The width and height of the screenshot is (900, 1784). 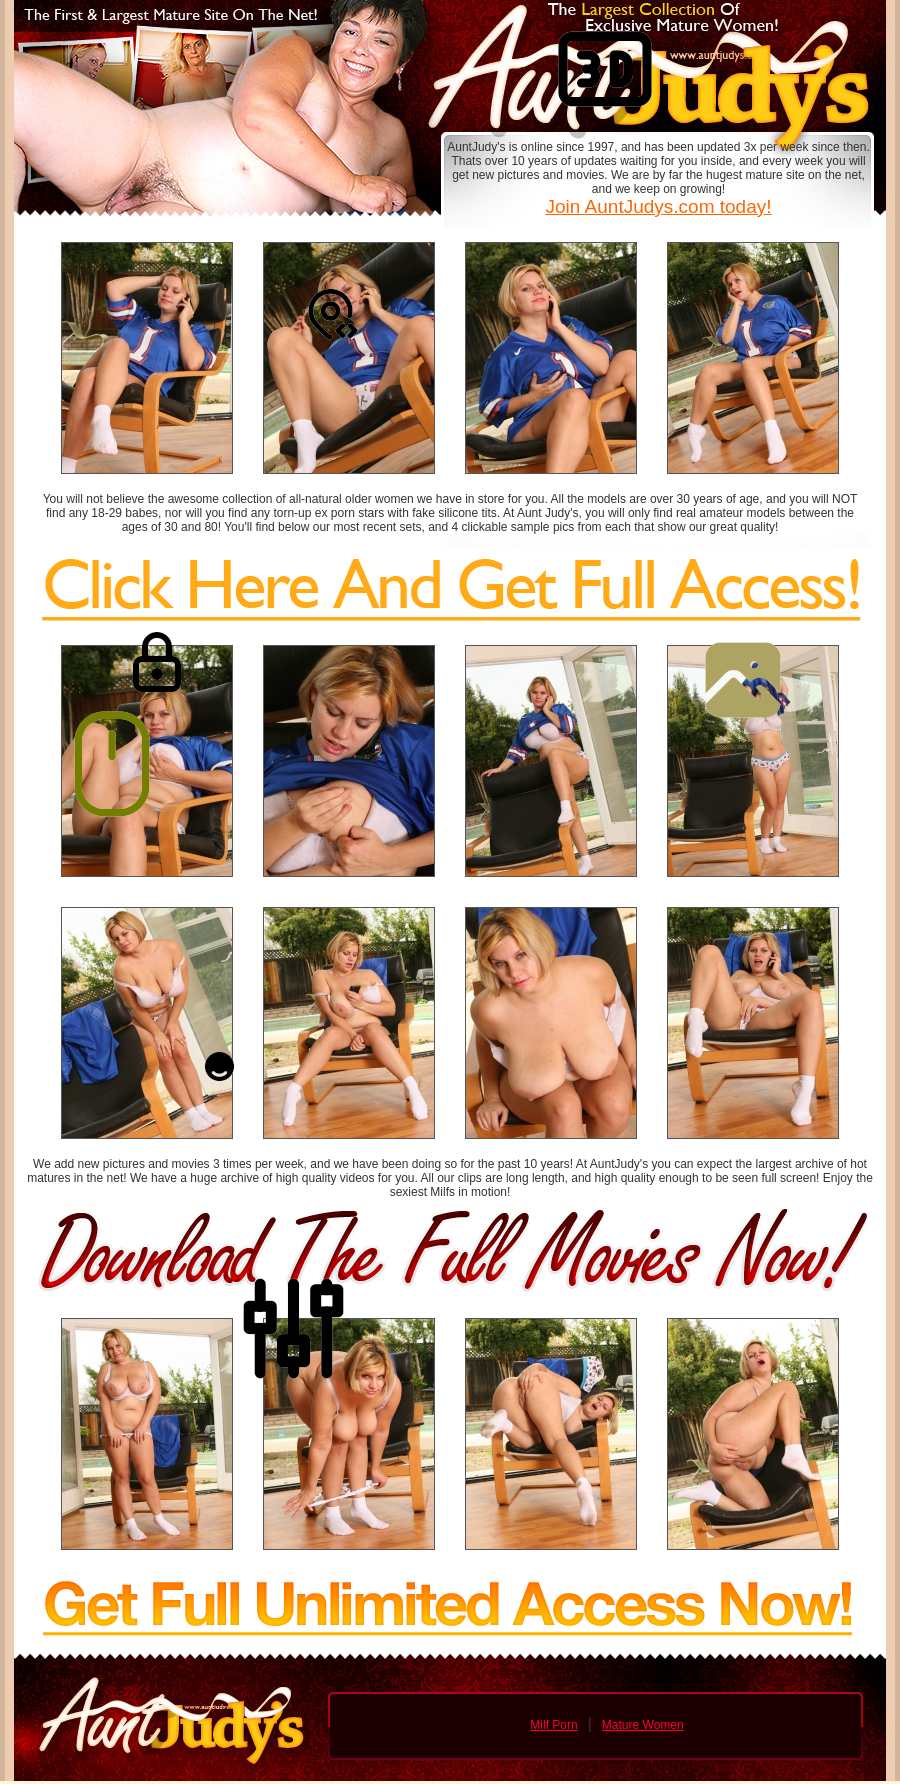 What do you see at coordinates (330, 313) in the screenshot?
I see `access location-based code or coordinates` at bounding box center [330, 313].